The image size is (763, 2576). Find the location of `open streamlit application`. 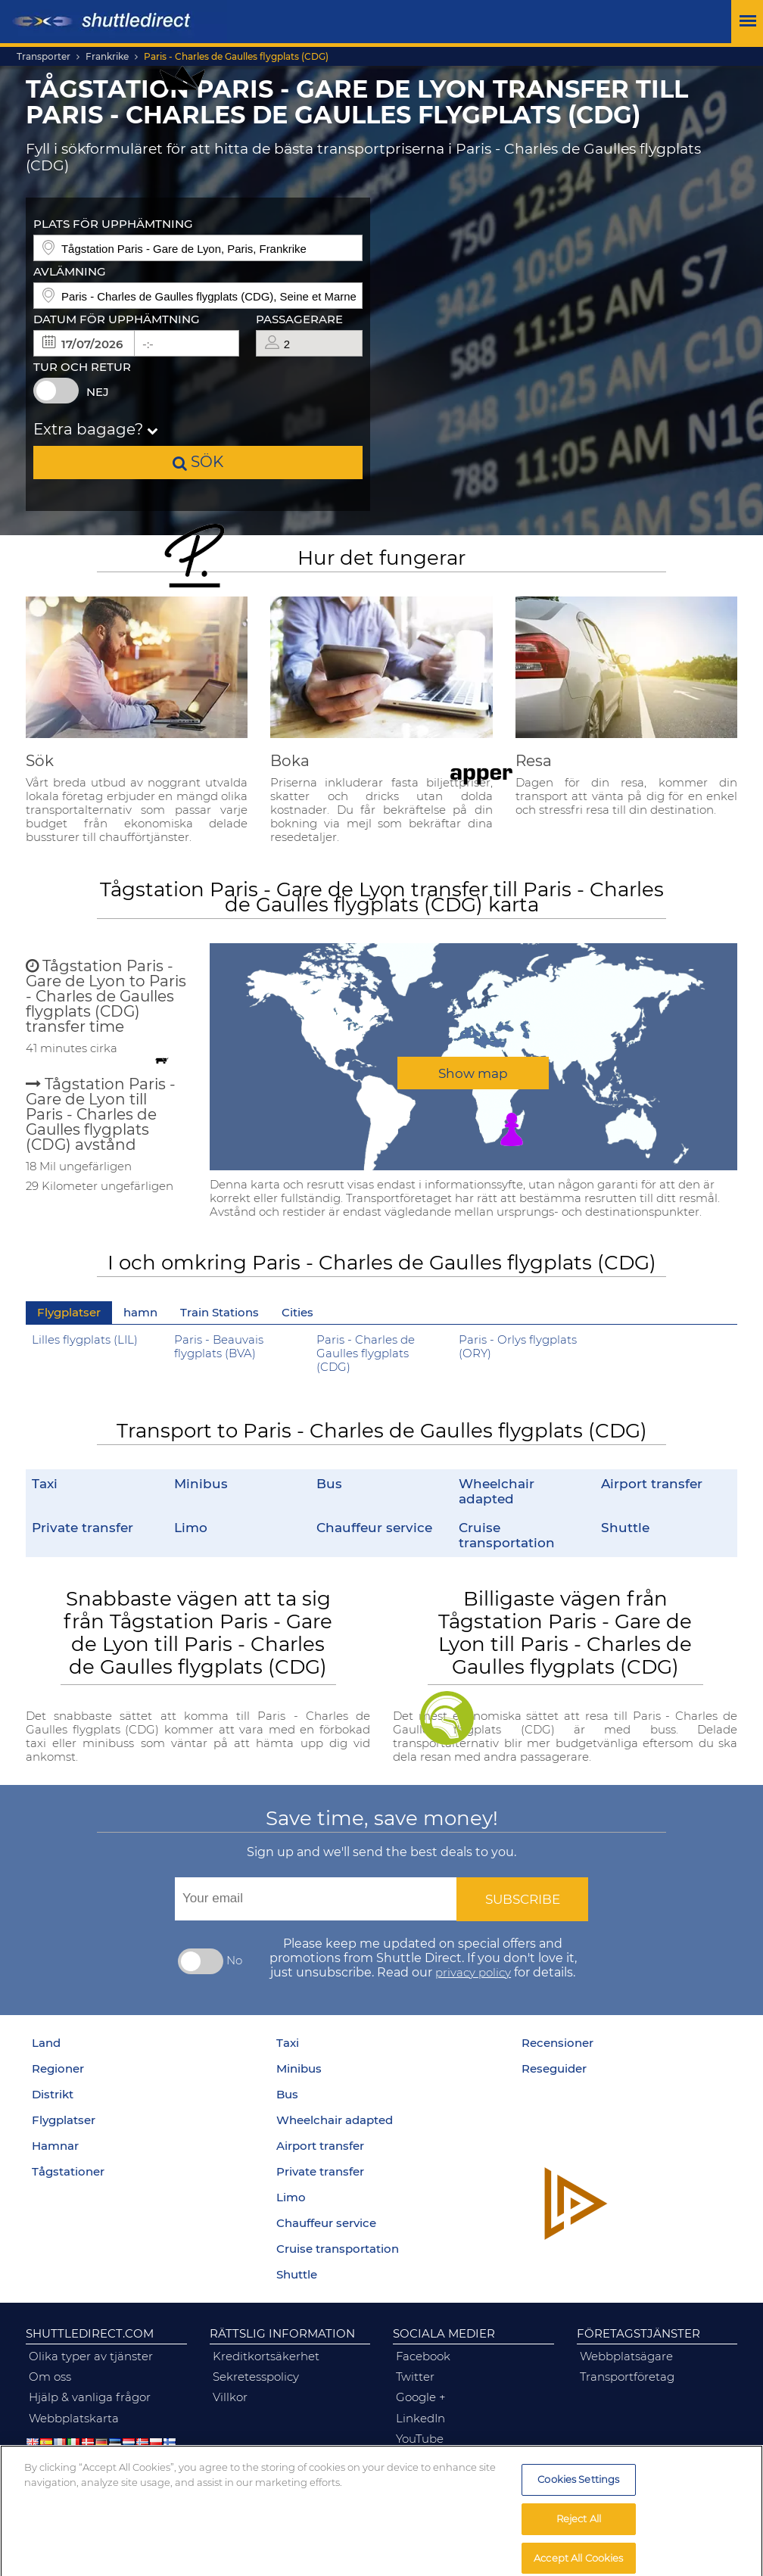

open streamlit application is located at coordinates (182, 78).